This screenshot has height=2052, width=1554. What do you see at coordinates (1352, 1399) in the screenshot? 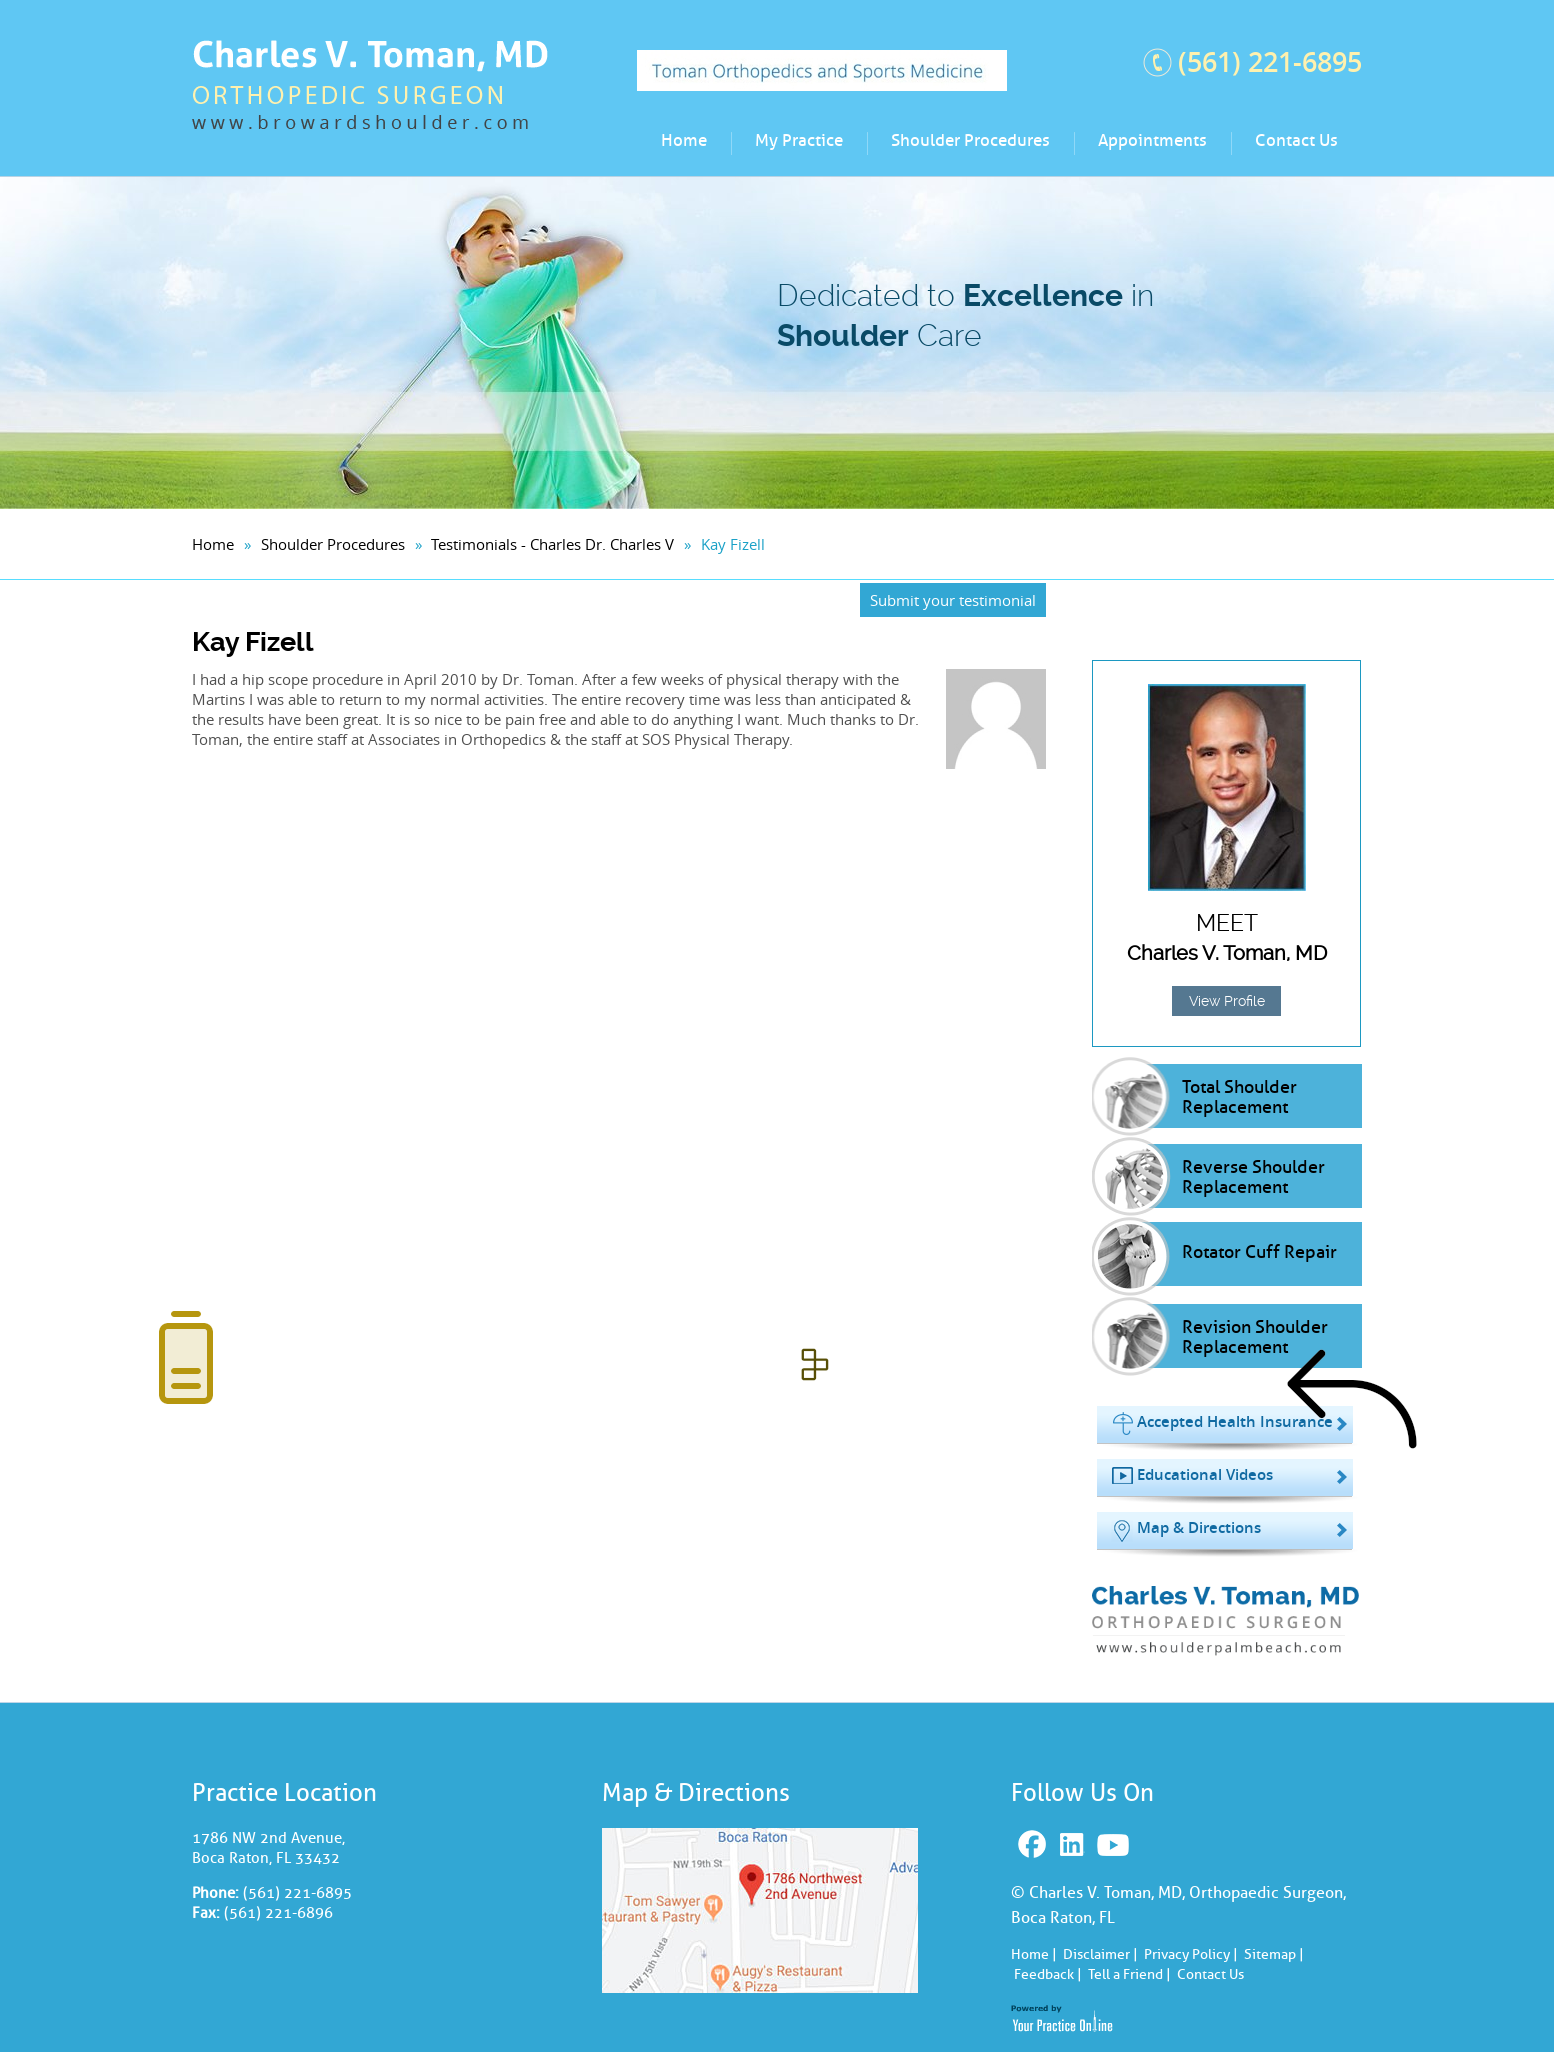
I see `reply to a message` at bounding box center [1352, 1399].